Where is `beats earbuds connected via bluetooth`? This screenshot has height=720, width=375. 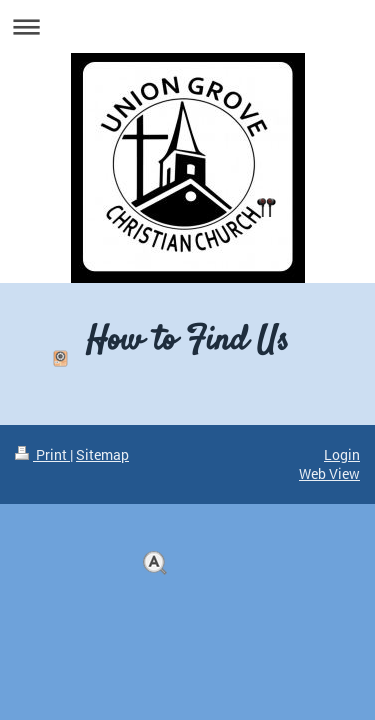
beats earbuds connected via bluetooth is located at coordinates (266, 206).